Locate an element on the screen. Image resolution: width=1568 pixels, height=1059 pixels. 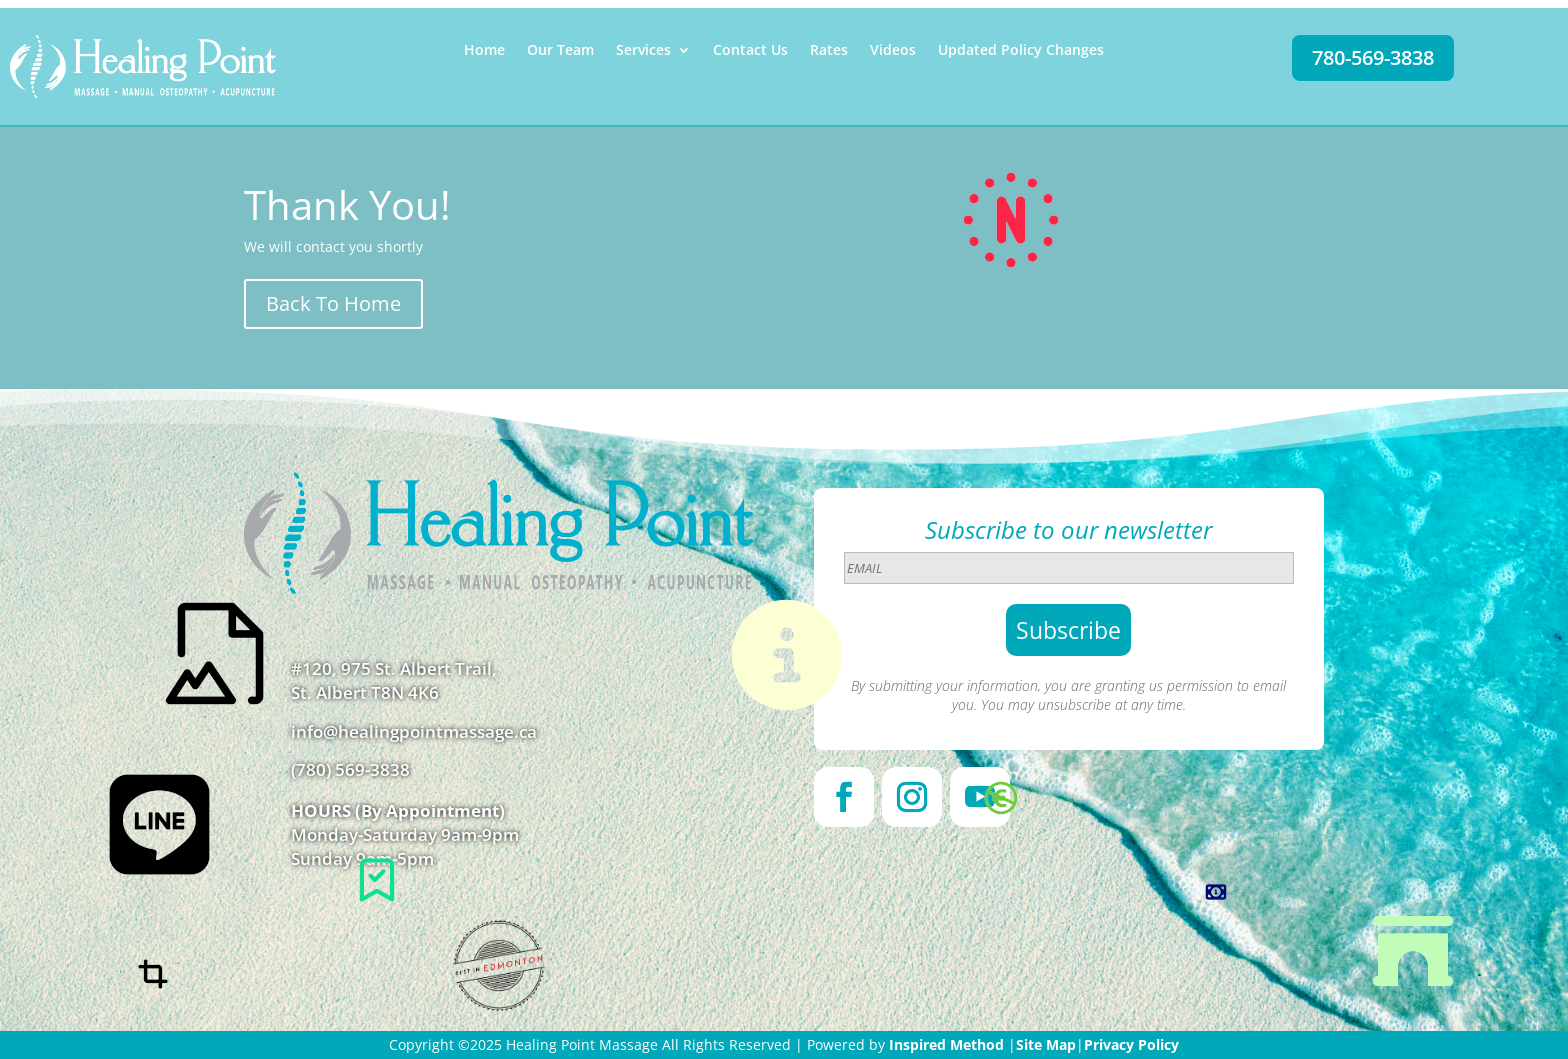
indicates non-commercial use license for european content is located at coordinates (1001, 798).